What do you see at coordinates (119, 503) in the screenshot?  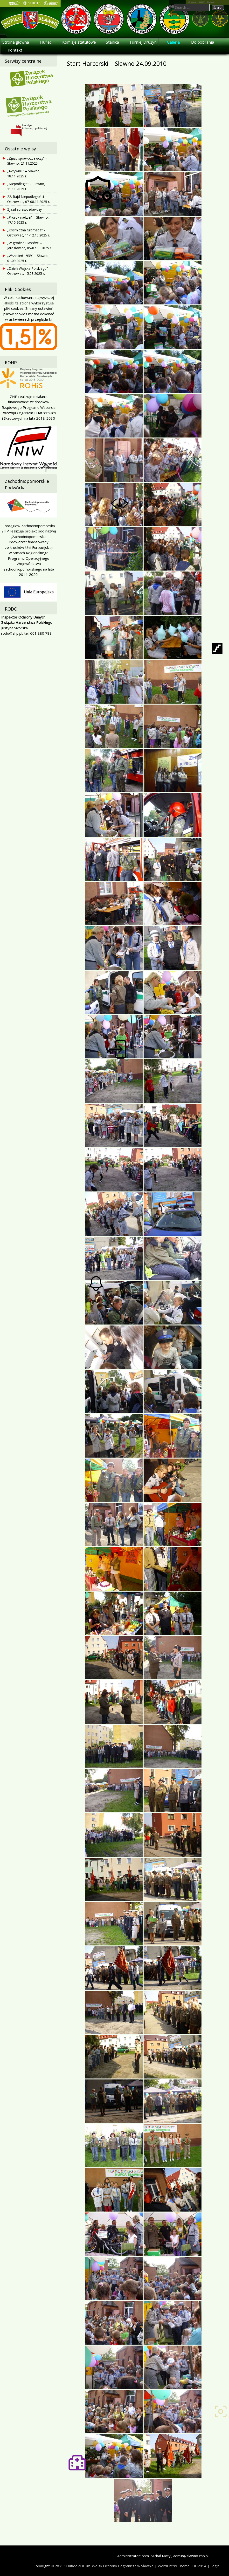 I see `download source code or script files` at bounding box center [119, 503].